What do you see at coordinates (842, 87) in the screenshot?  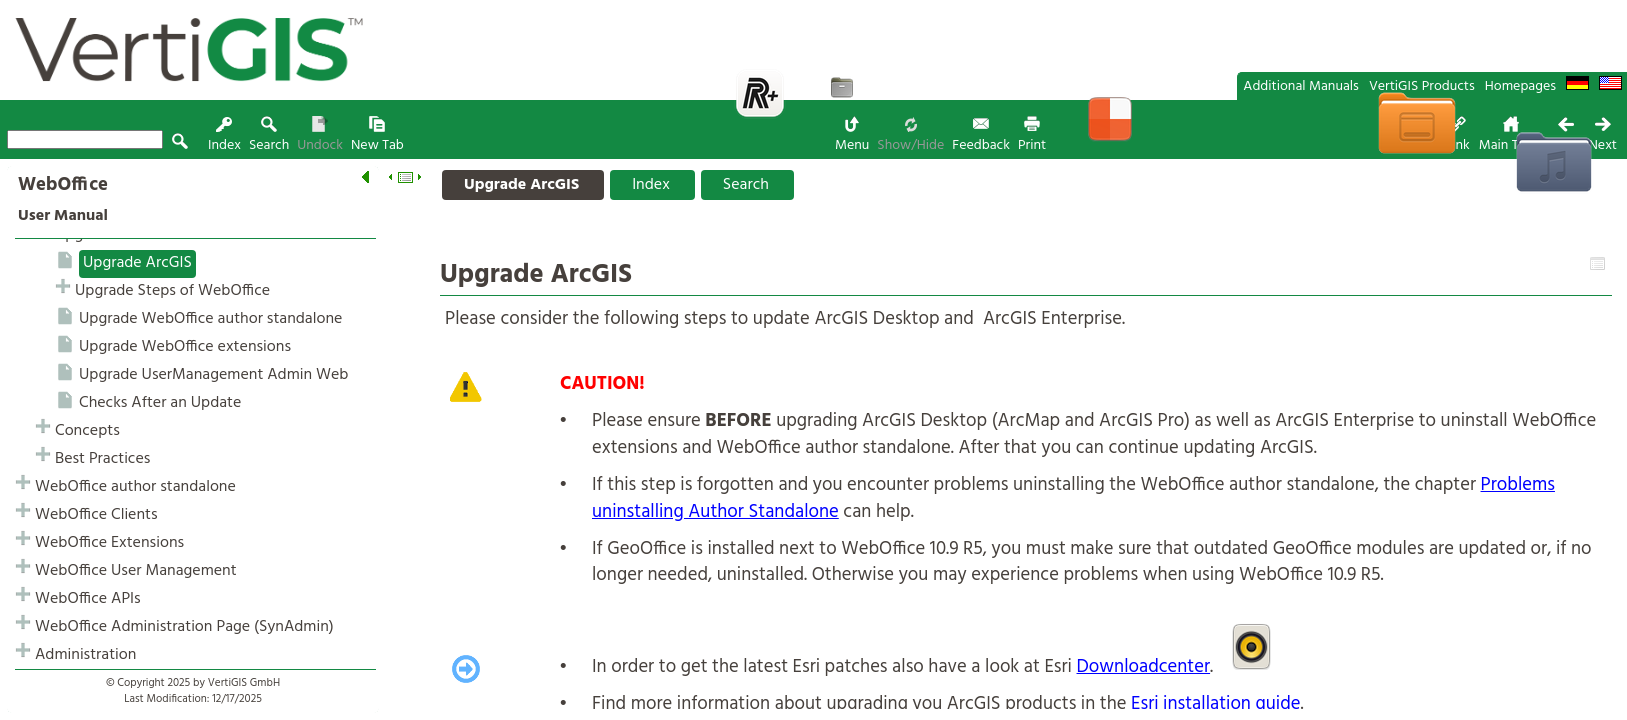 I see `open the file manager` at bounding box center [842, 87].